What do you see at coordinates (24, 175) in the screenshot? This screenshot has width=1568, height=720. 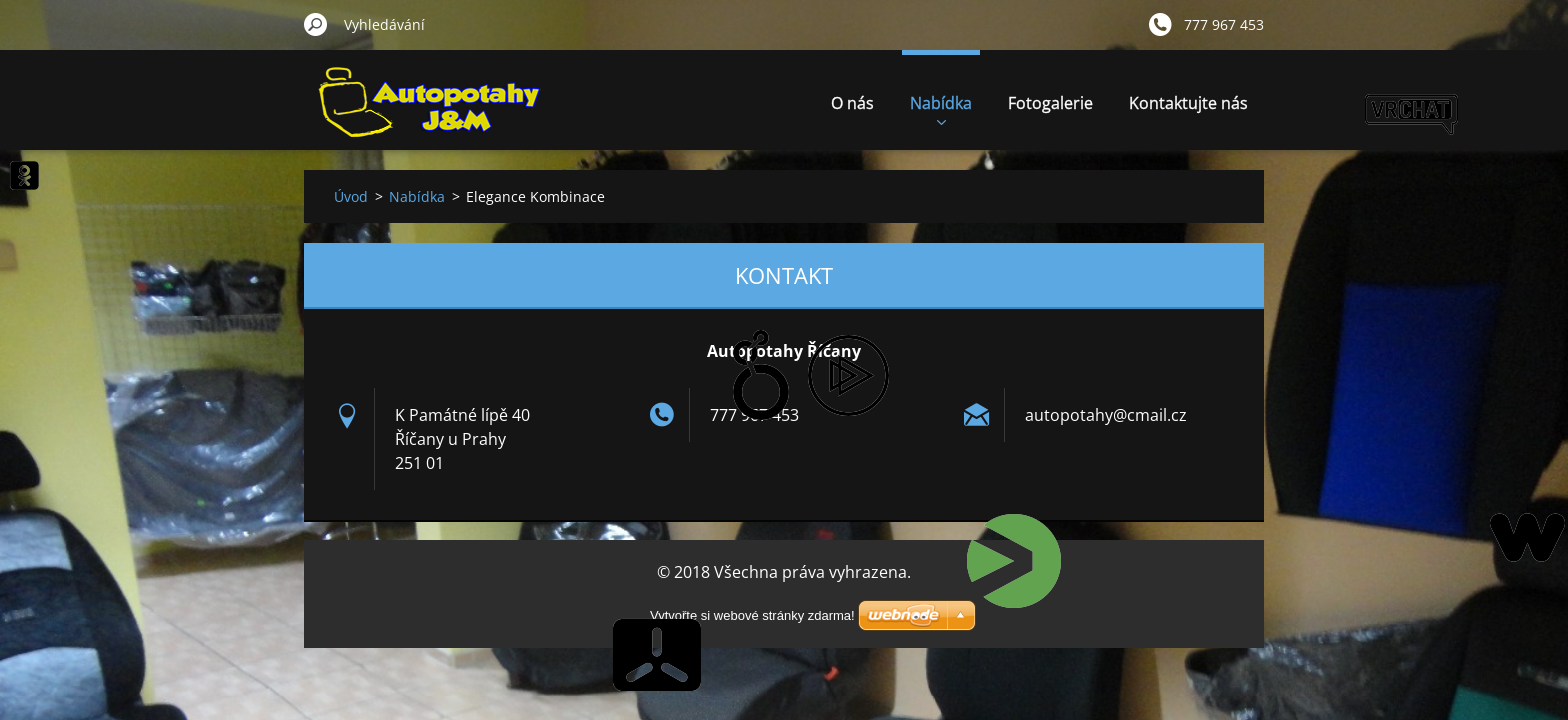 I see `open odnoklassniki social network app` at bounding box center [24, 175].